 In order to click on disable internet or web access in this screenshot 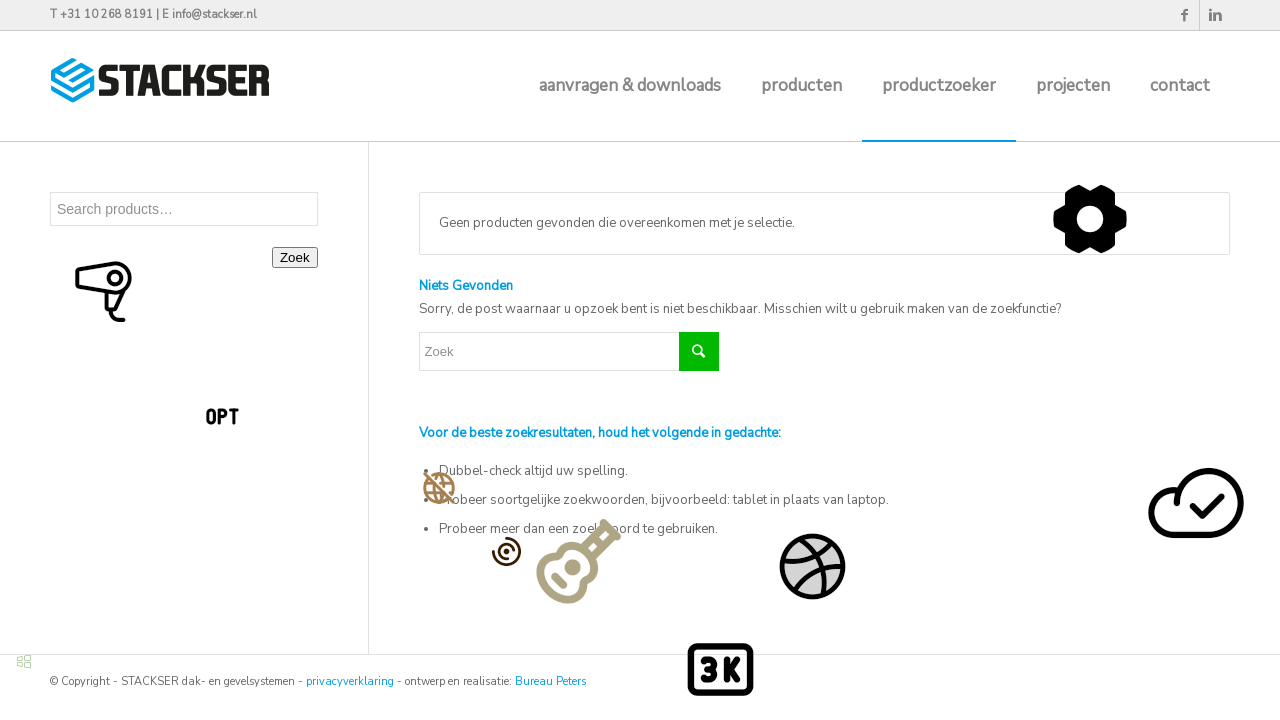, I will do `click(439, 488)`.